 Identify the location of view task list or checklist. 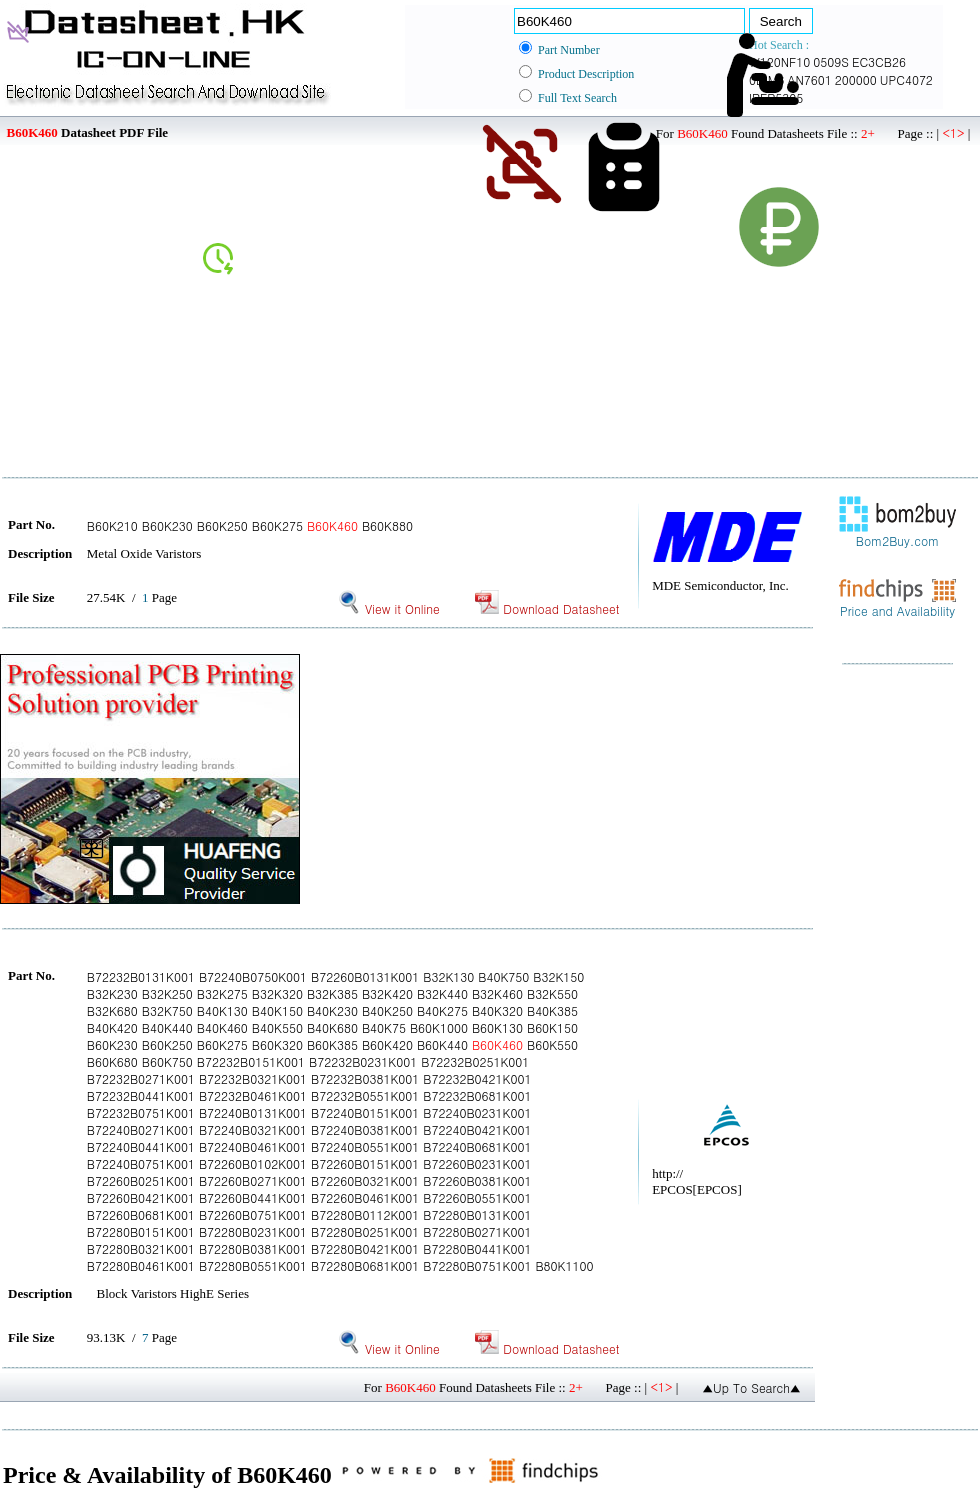
(624, 167).